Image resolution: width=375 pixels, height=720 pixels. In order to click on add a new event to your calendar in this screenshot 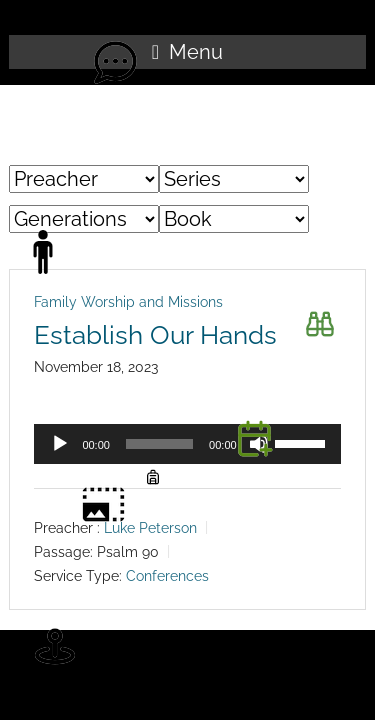, I will do `click(254, 438)`.